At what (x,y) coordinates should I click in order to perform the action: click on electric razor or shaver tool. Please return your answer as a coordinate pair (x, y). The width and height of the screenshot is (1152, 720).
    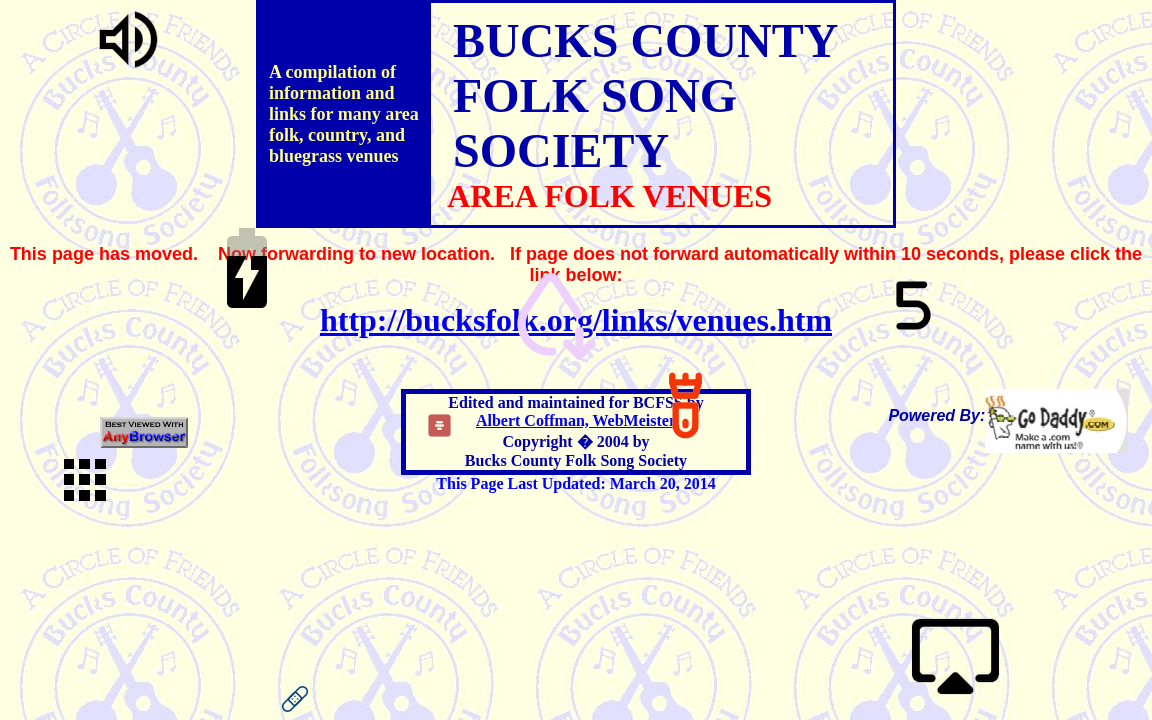
    Looking at the image, I should click on (685, 405).